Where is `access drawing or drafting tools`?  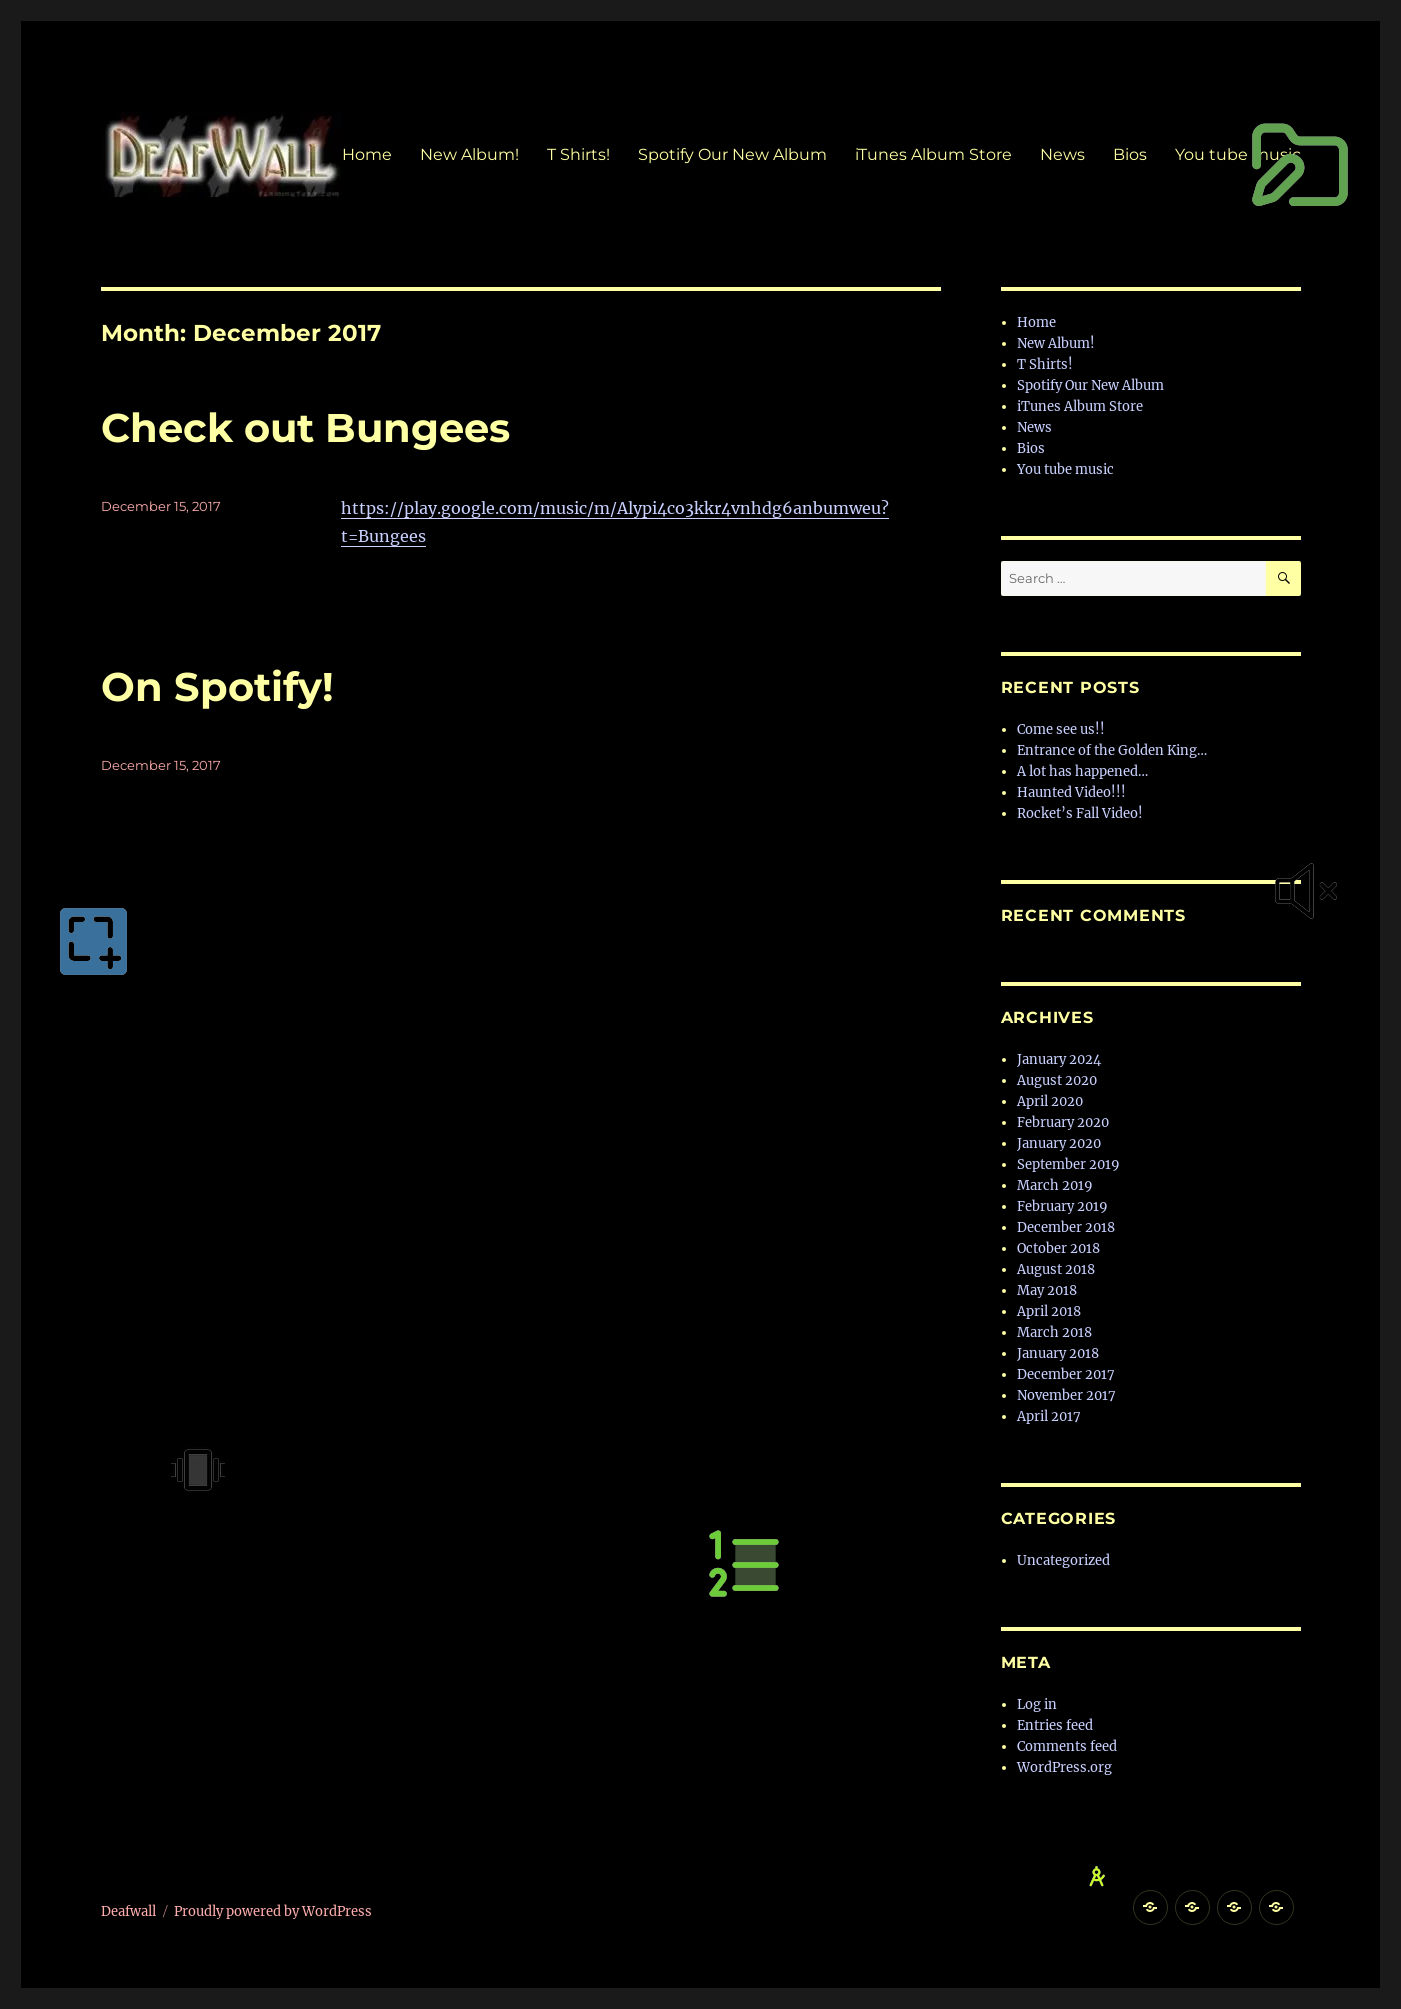 access drawing or drafting tools is located at coordinates (1096, 1876).